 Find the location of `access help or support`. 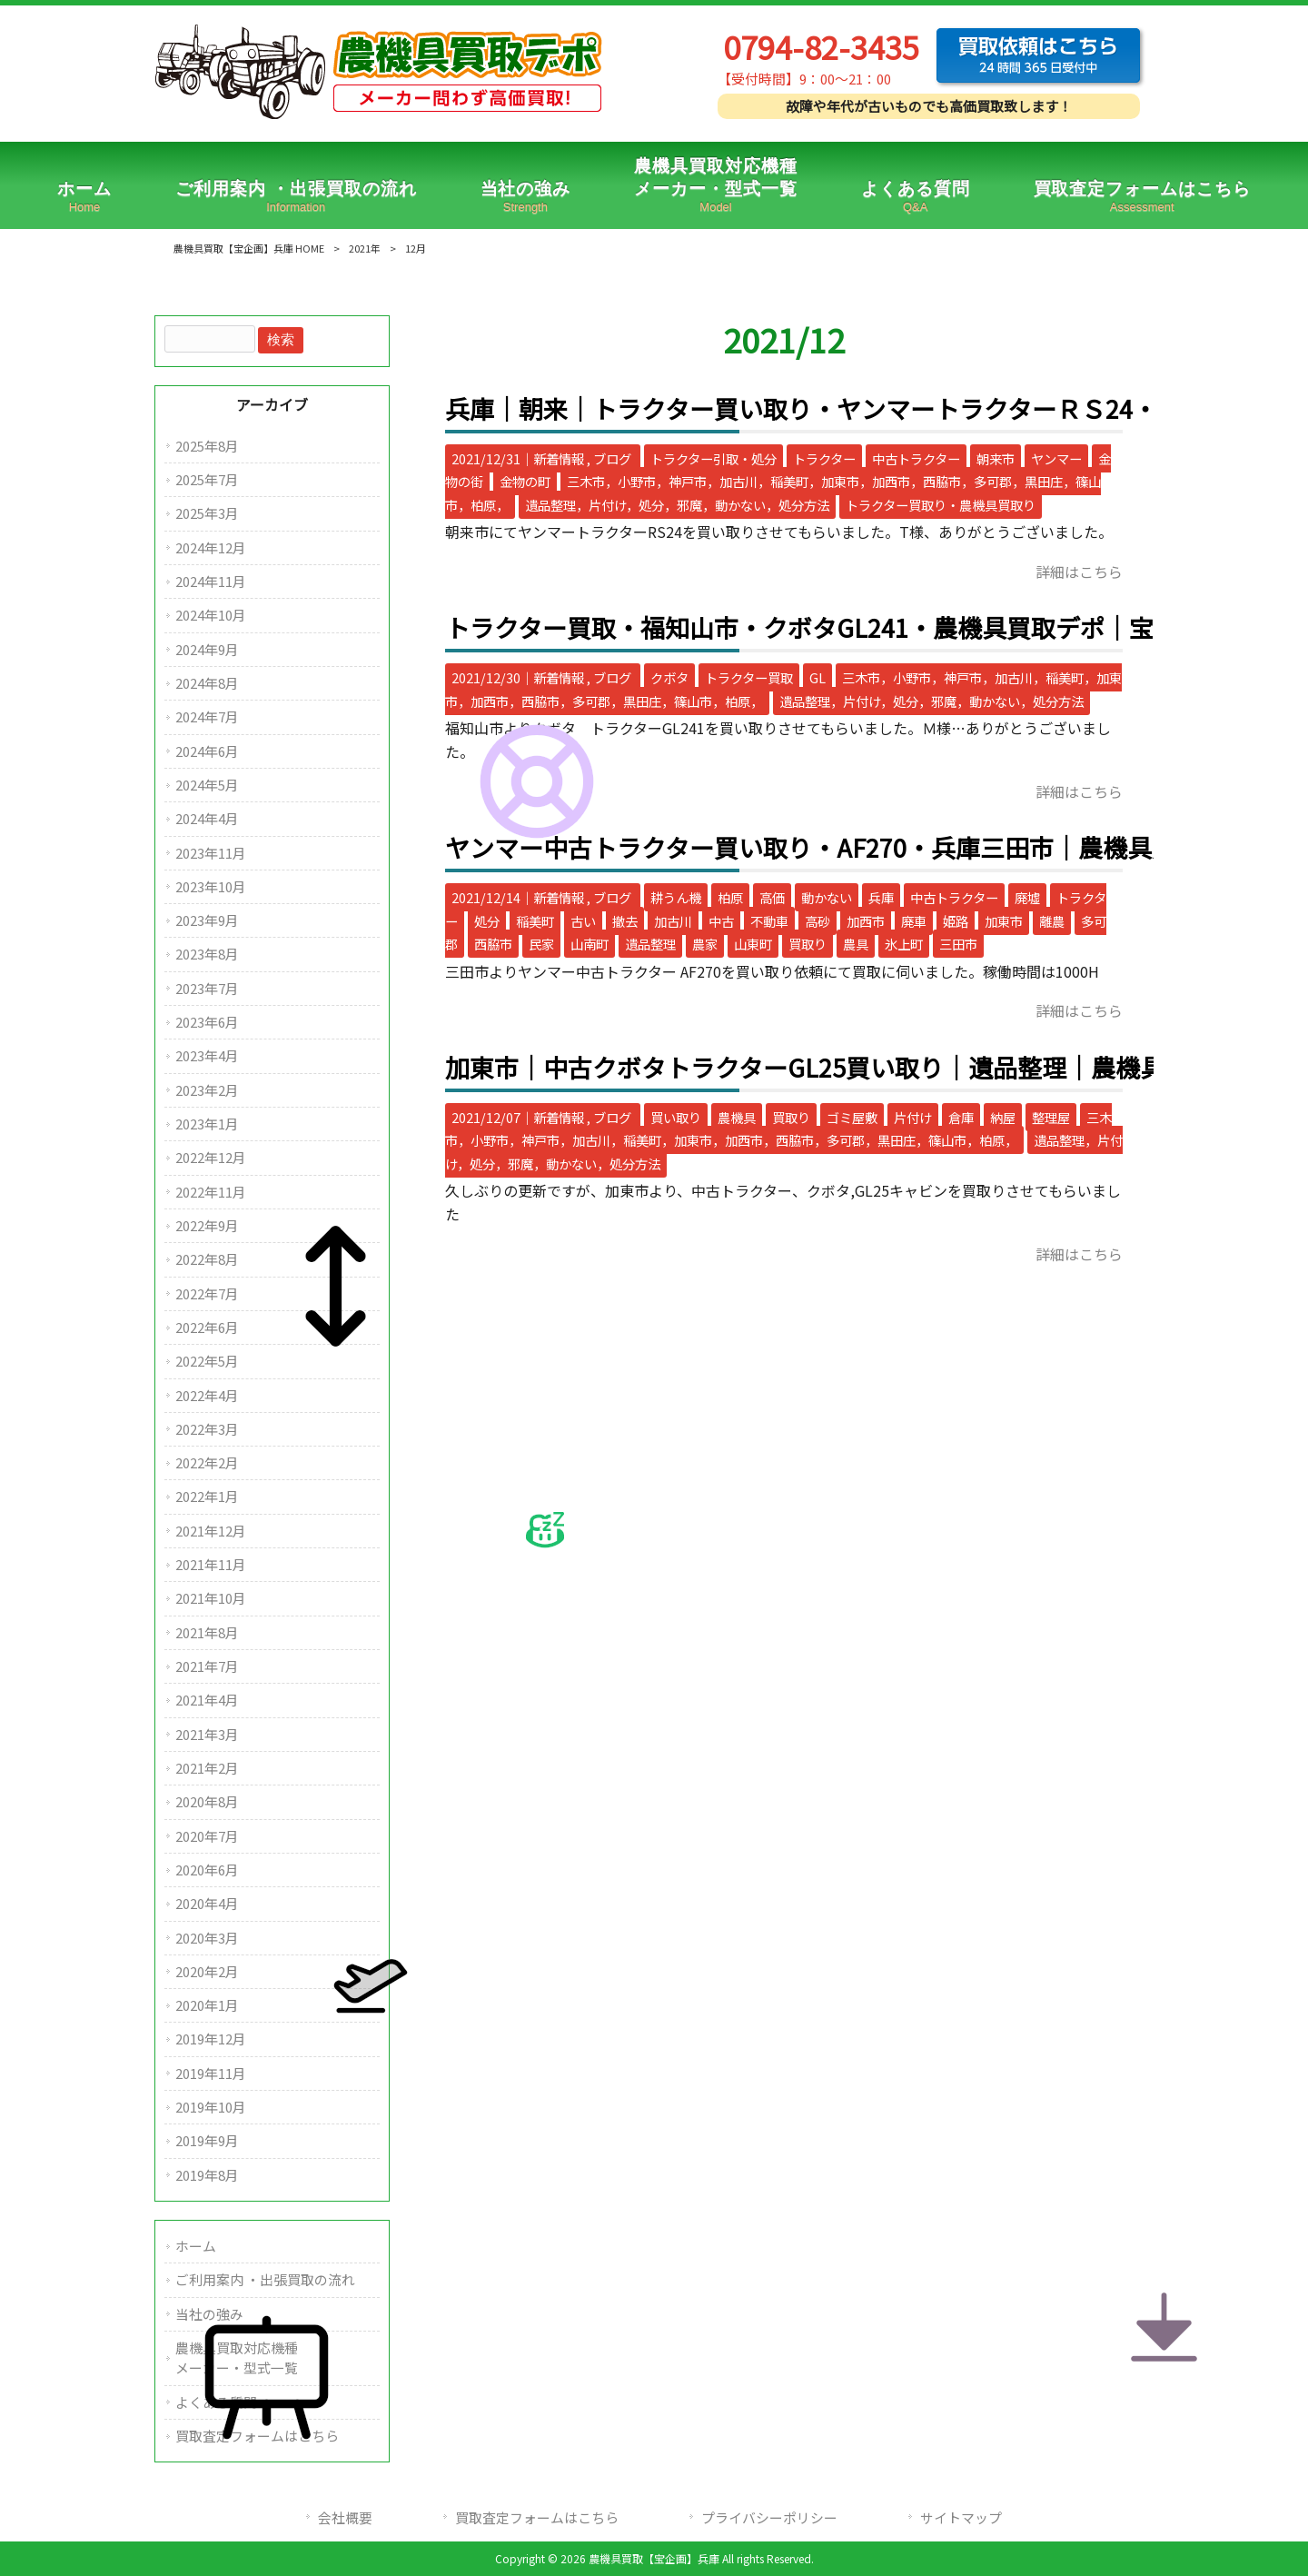

access help or support is located at coordinates (537, 781).